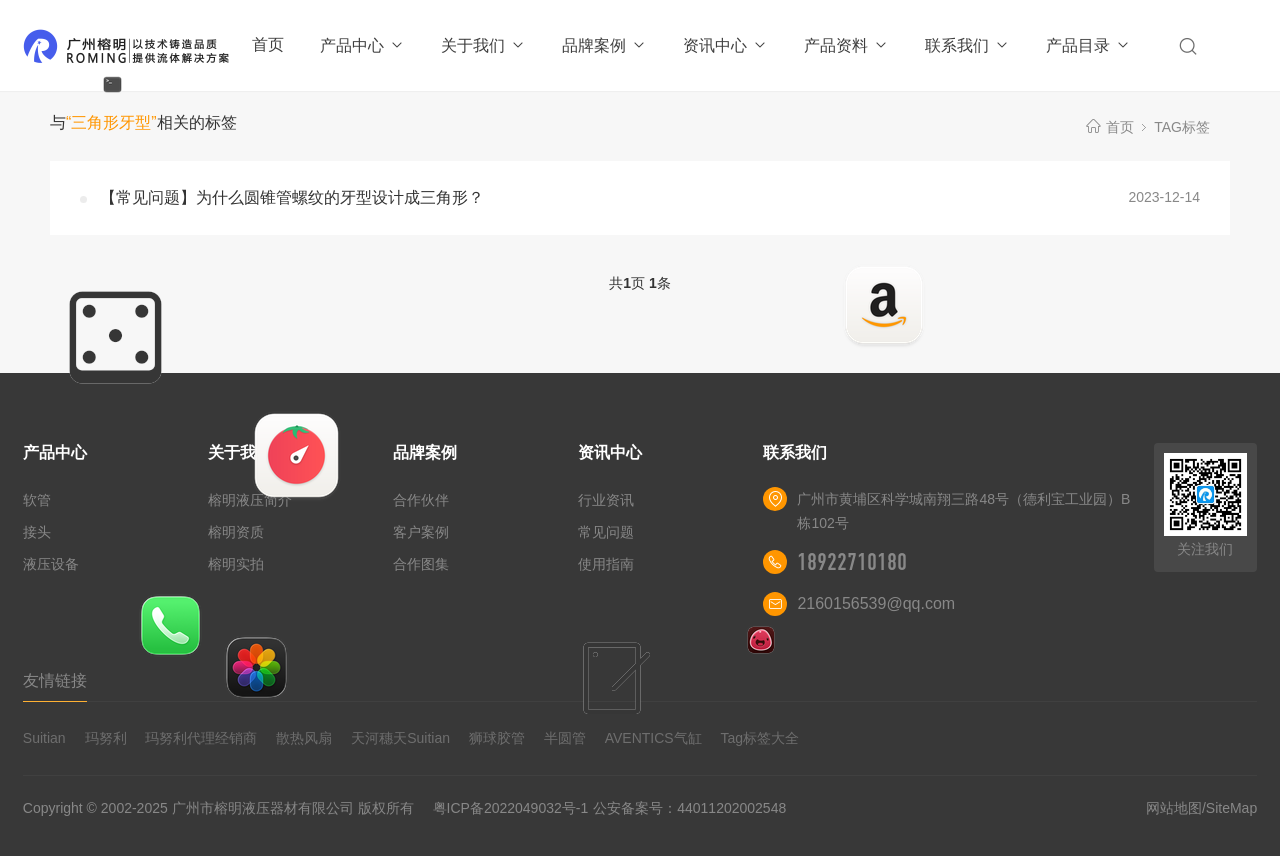  I want to click on open the photos app, so click(256, 667).